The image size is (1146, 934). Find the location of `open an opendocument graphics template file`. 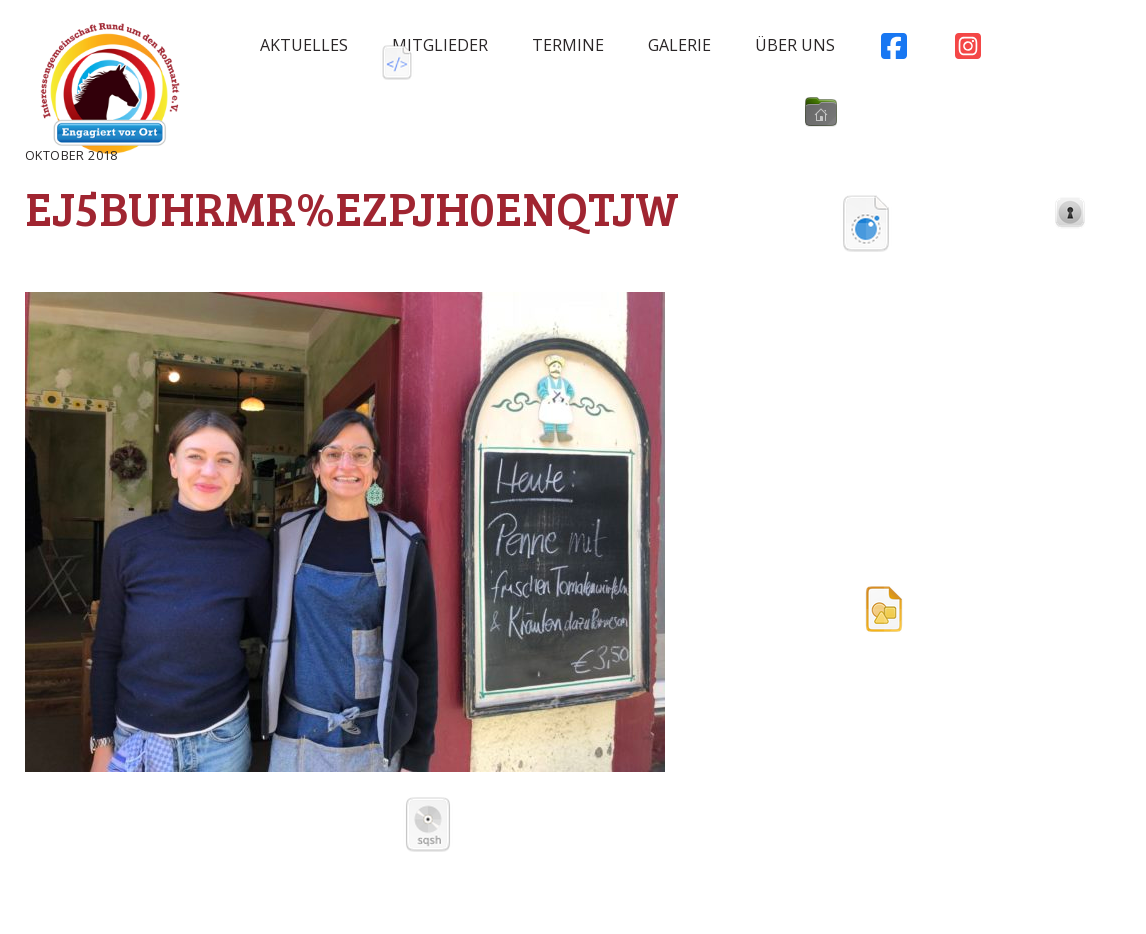

open an opendocument graphics template file is located at coordinates (884, 609).